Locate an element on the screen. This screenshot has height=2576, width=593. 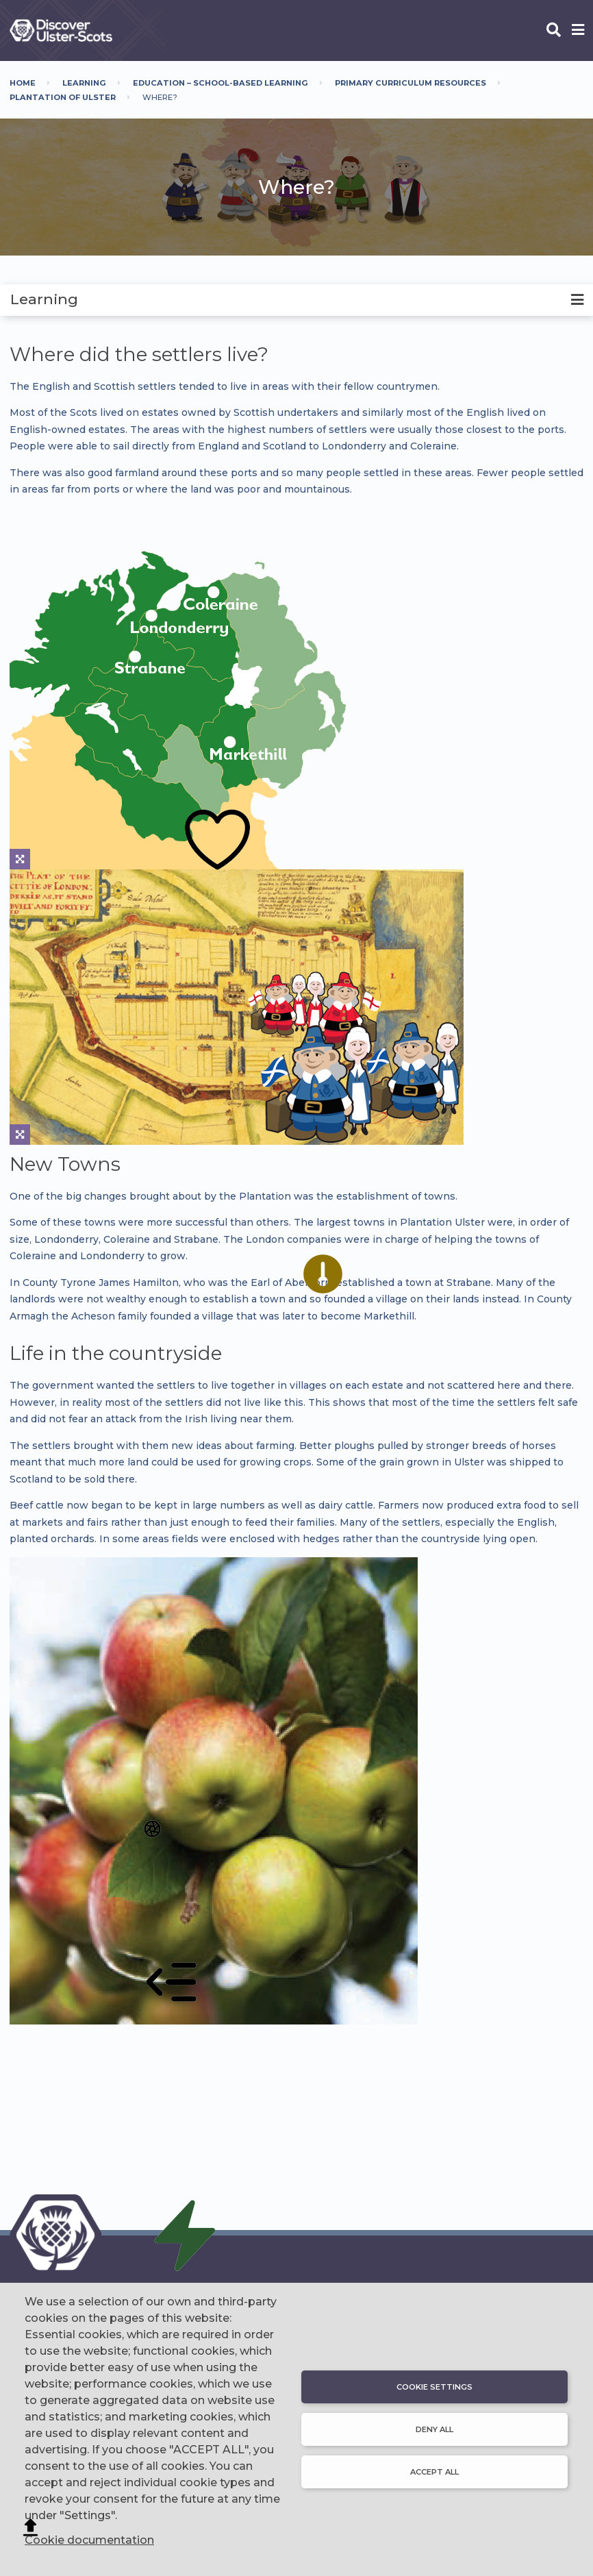
view current speed or performance level is located at coordinates (323, 1274).